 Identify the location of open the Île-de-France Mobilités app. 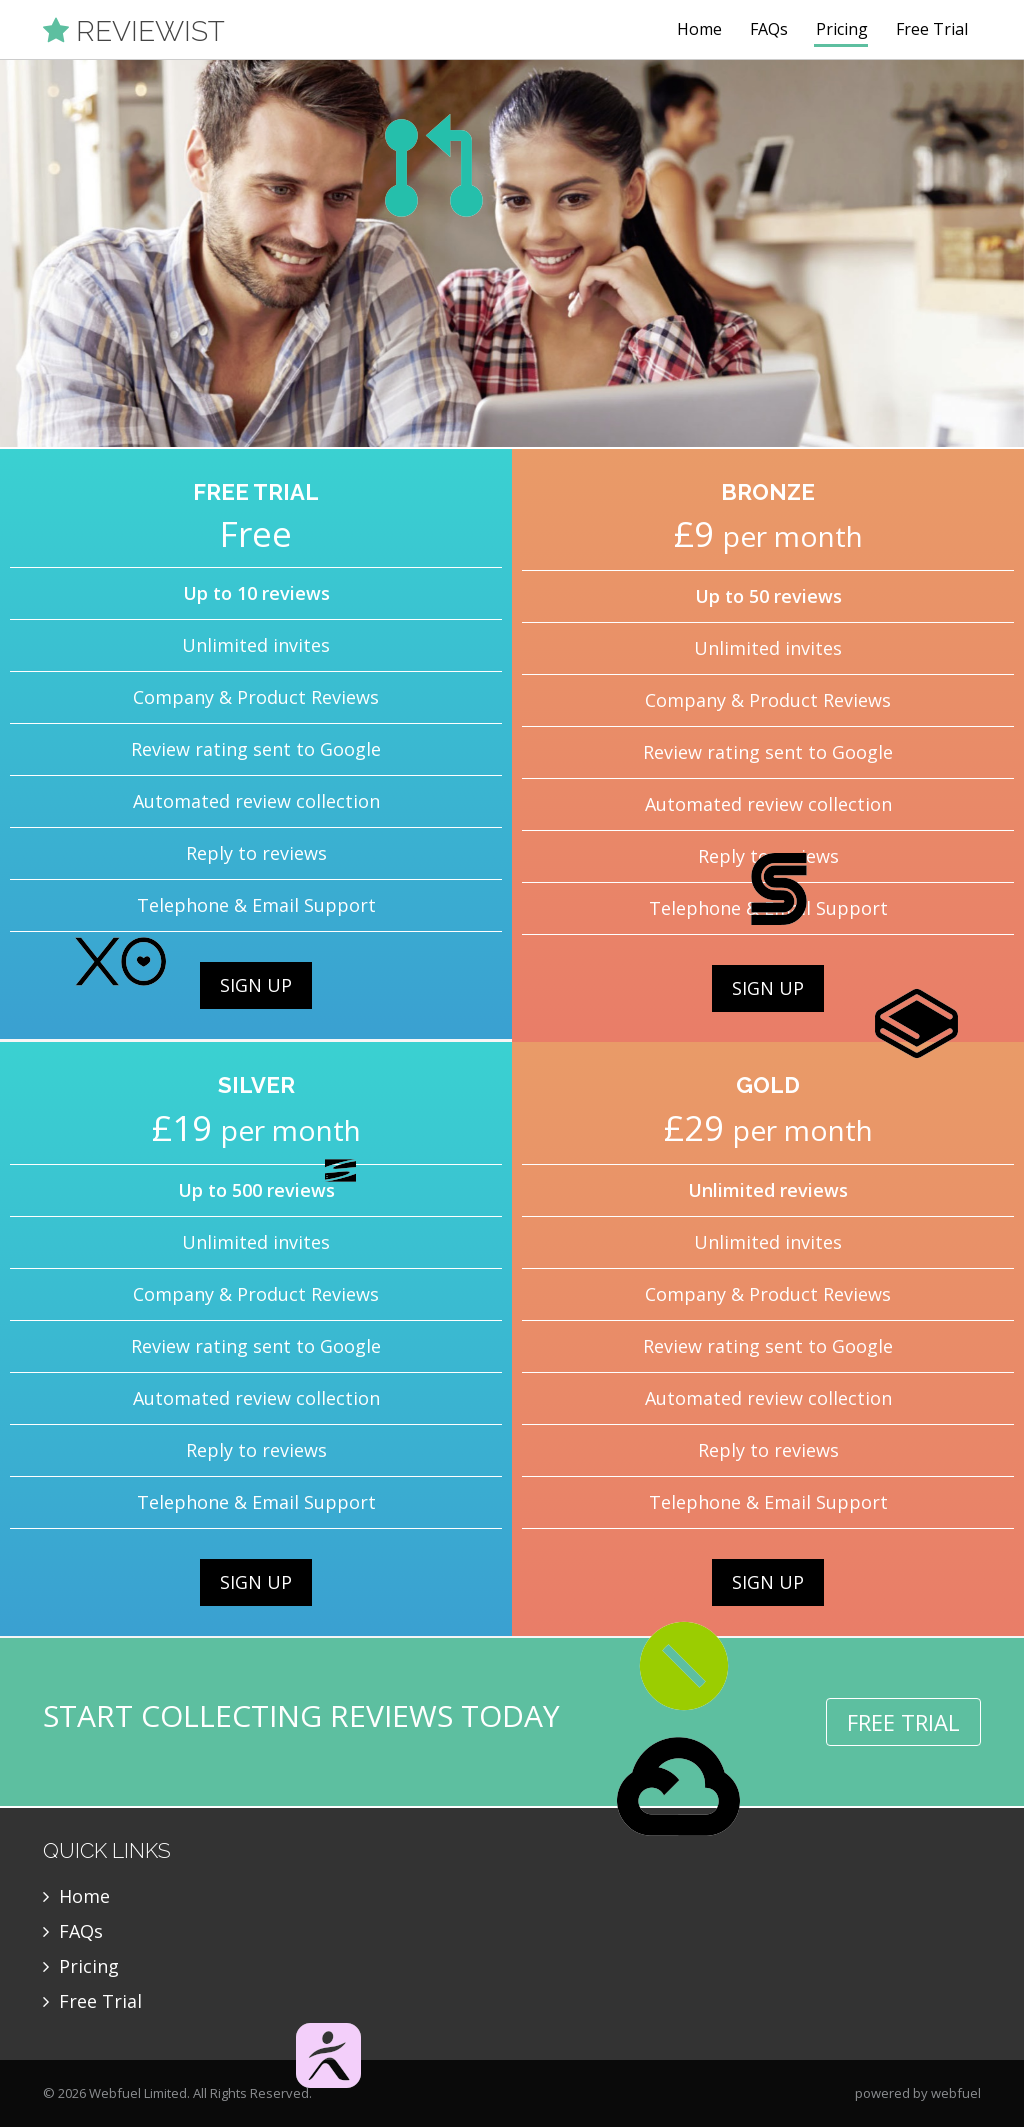
(328, 2055).